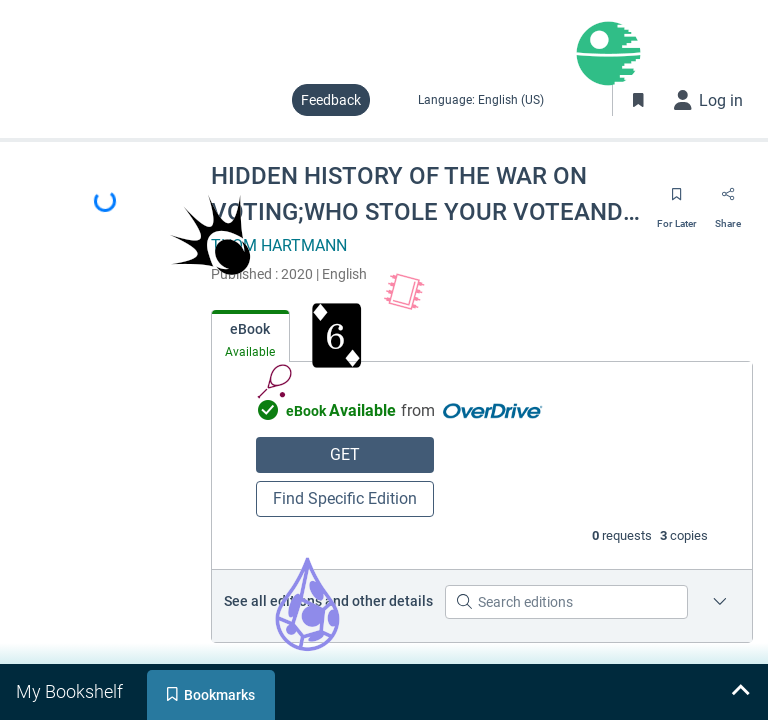 The height and width of the screenshot is (720, 768). Describe the element at coordinates (404, 292) in the screenshot. I see `view hardware or processor information` at that location.